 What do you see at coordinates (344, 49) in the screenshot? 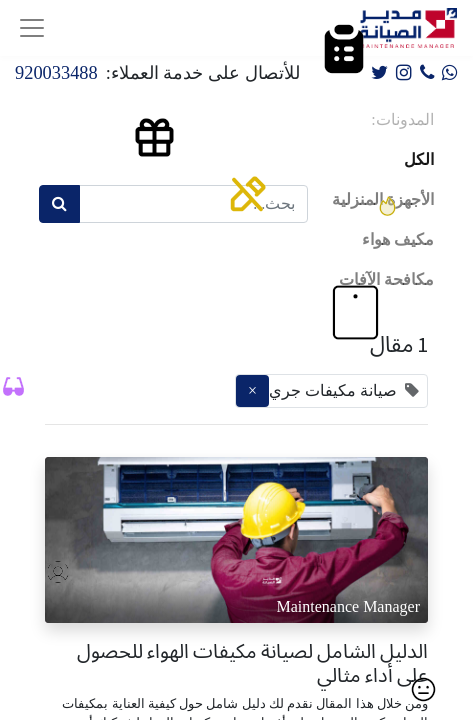
I see `view task list or checklist` at bounding box center [344, 49].